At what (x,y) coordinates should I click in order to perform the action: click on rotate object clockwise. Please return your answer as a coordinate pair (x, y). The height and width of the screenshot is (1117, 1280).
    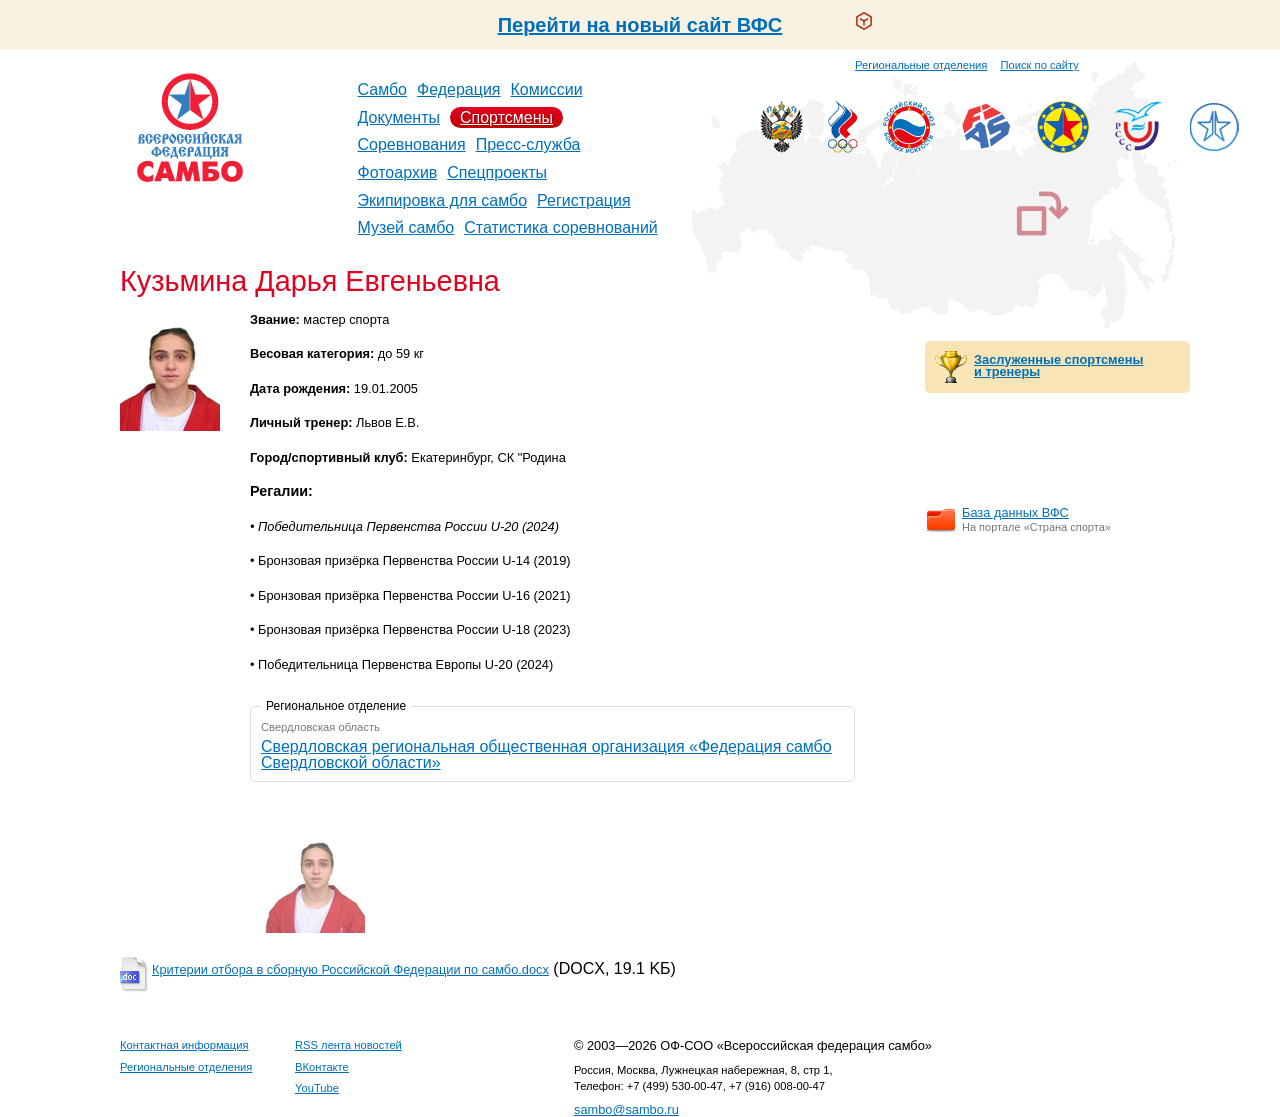
    Looking at the image, I should click on (1041, 213).